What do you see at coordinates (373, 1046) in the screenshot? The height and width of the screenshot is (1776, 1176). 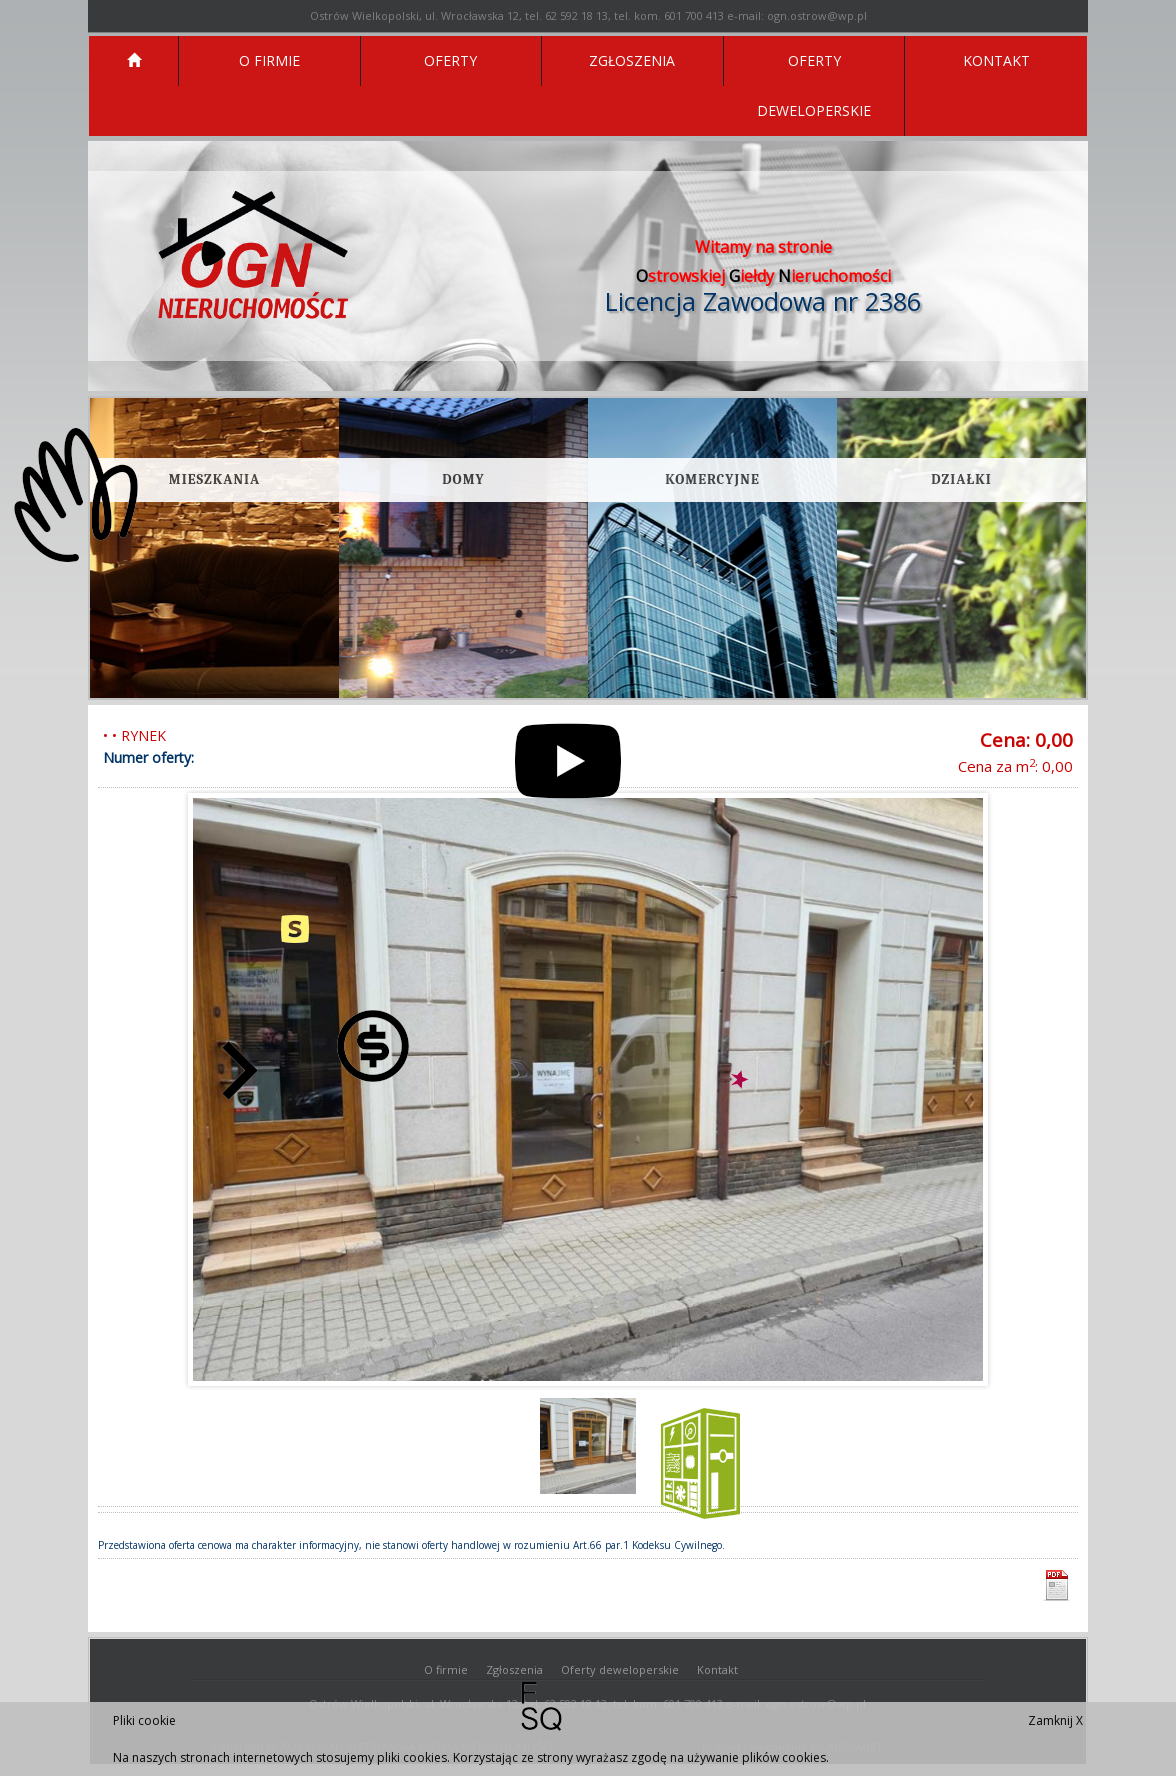 I see `view account balance or financial summary` at bounding box center [373, 1046].